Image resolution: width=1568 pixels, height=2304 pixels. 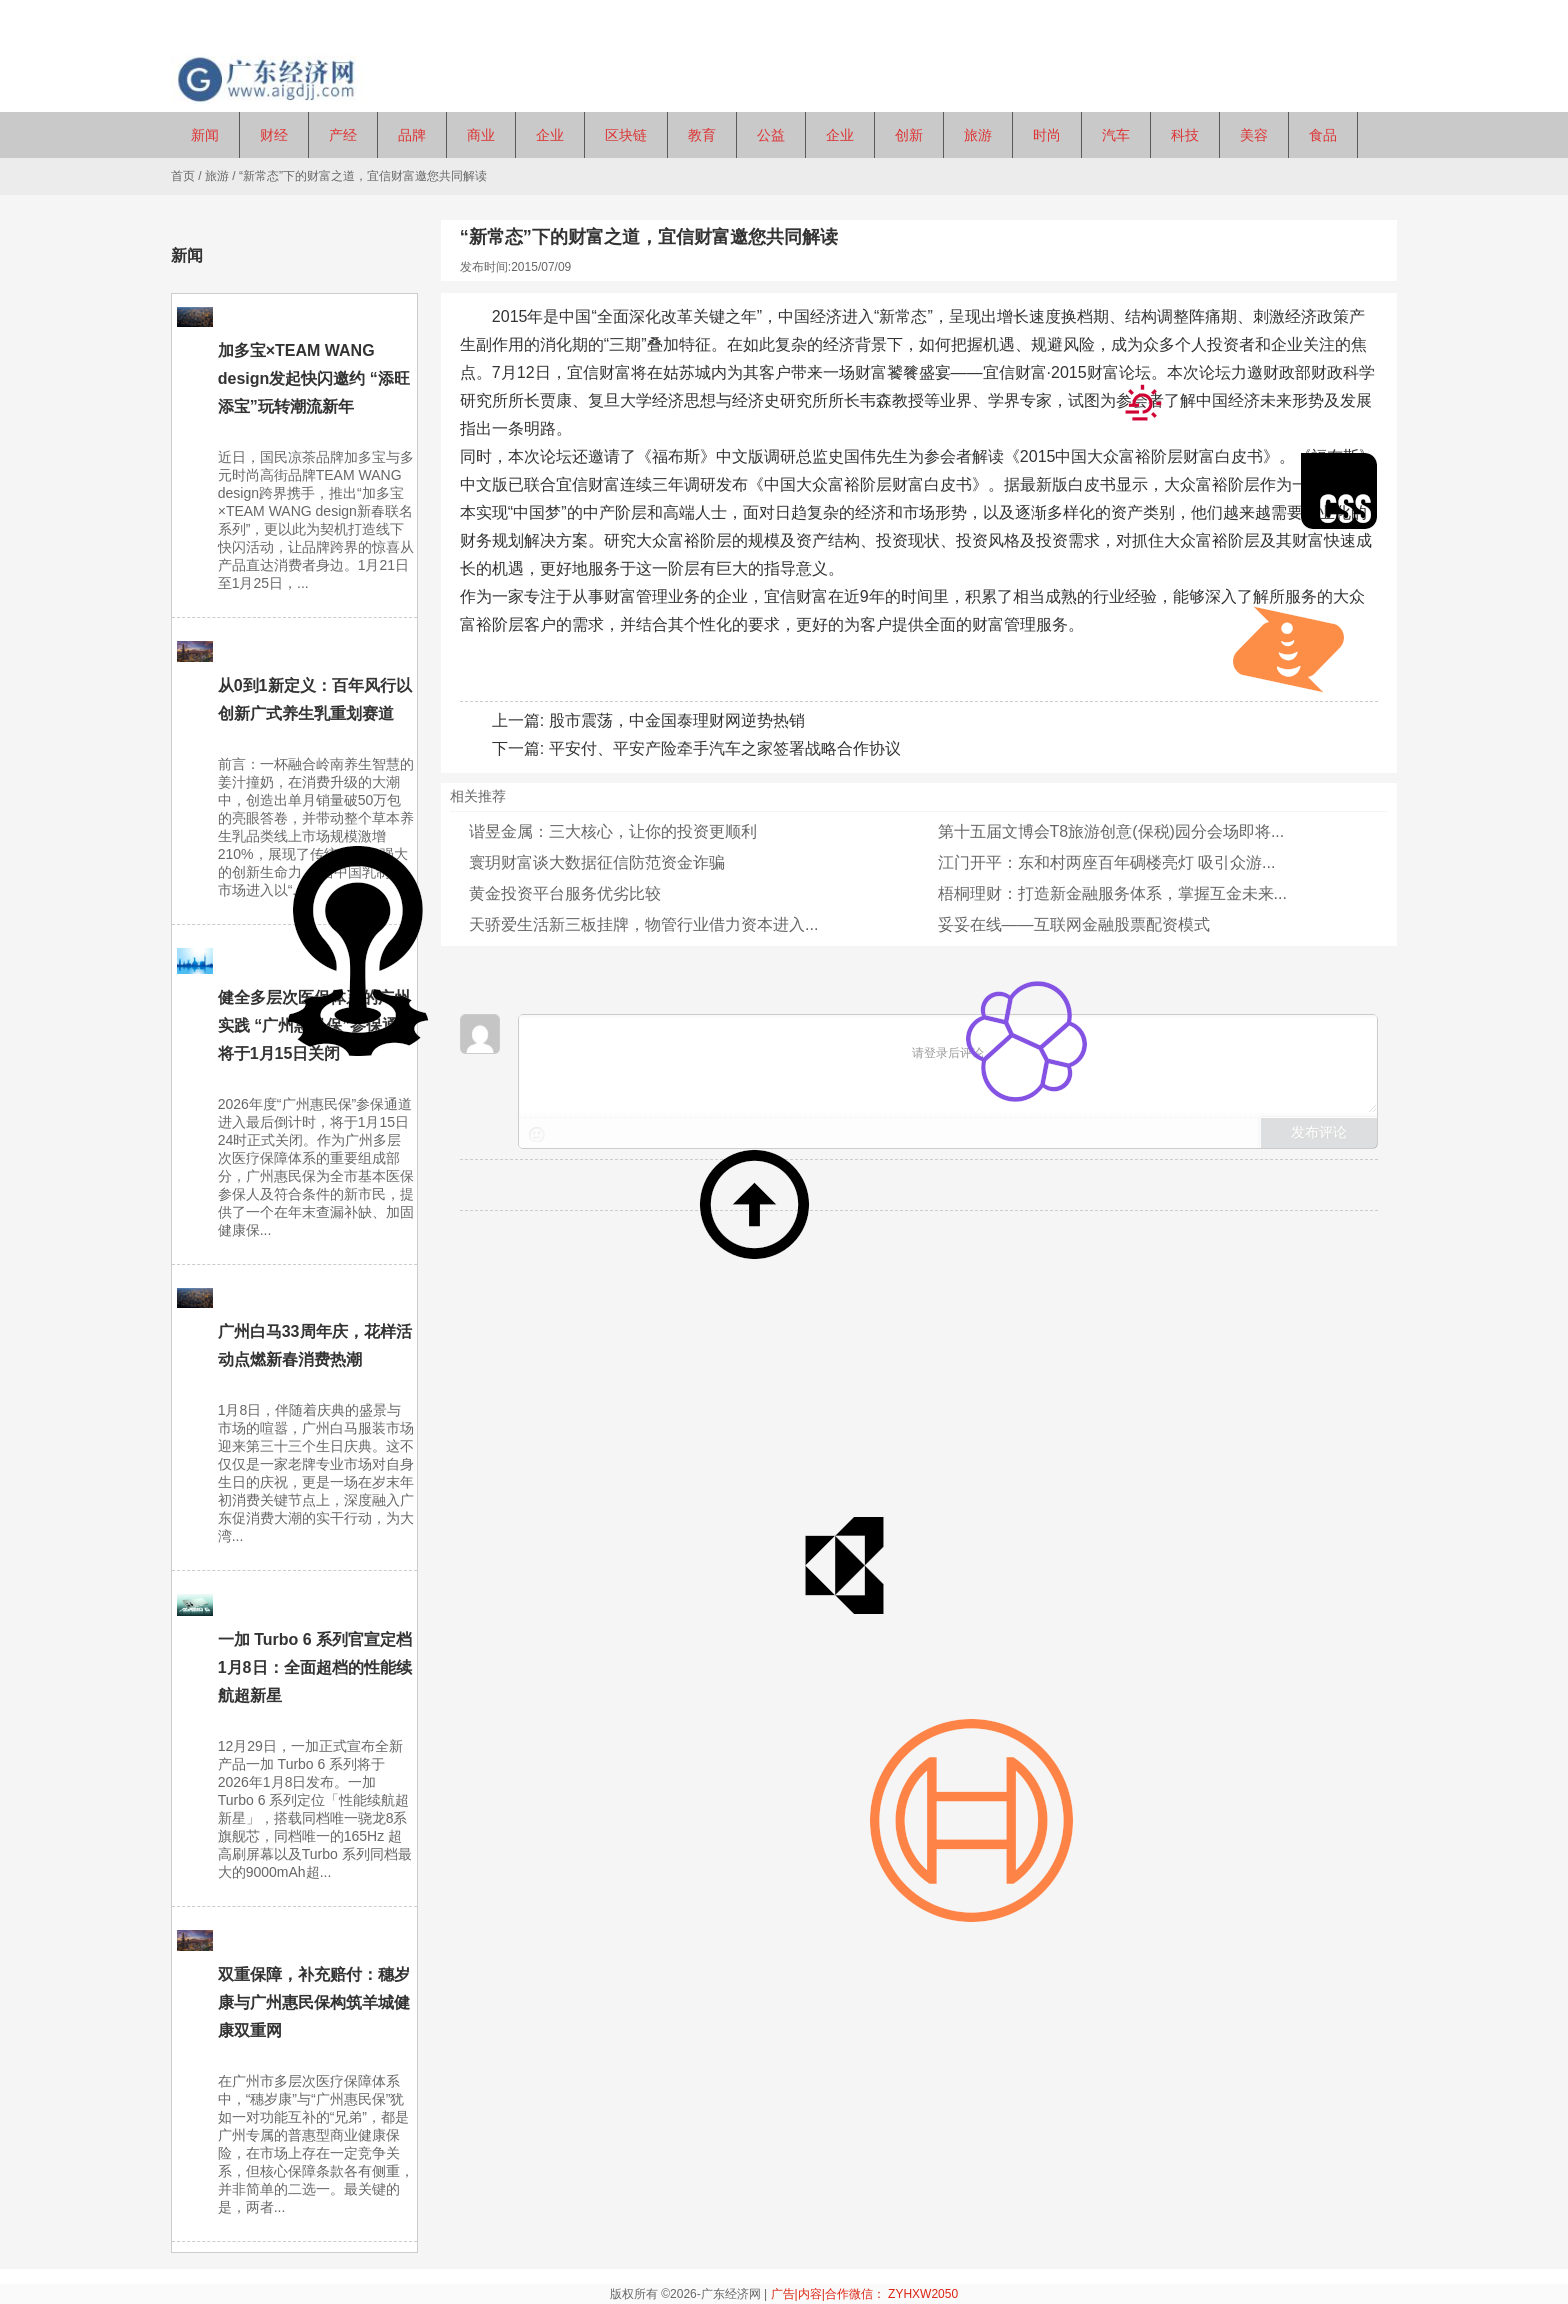 What do you see at coordinates (1339, 491) in the screenshot?
I see `CSS programming language logo` at bounding box center [1339, 491].